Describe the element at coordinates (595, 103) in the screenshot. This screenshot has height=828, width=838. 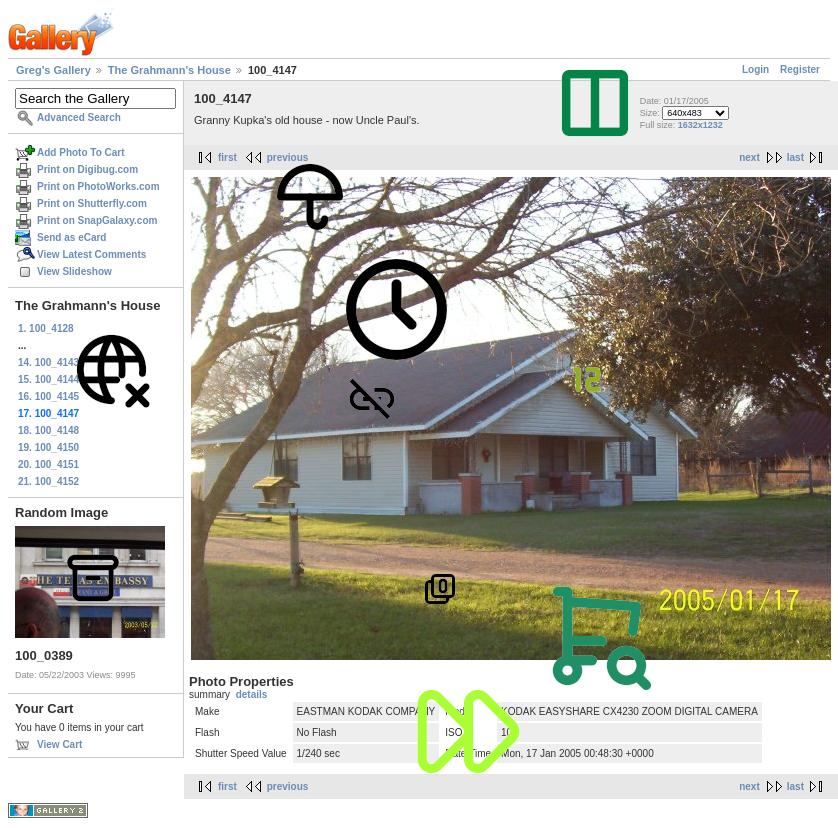
I see `split view horizontally` at that location.